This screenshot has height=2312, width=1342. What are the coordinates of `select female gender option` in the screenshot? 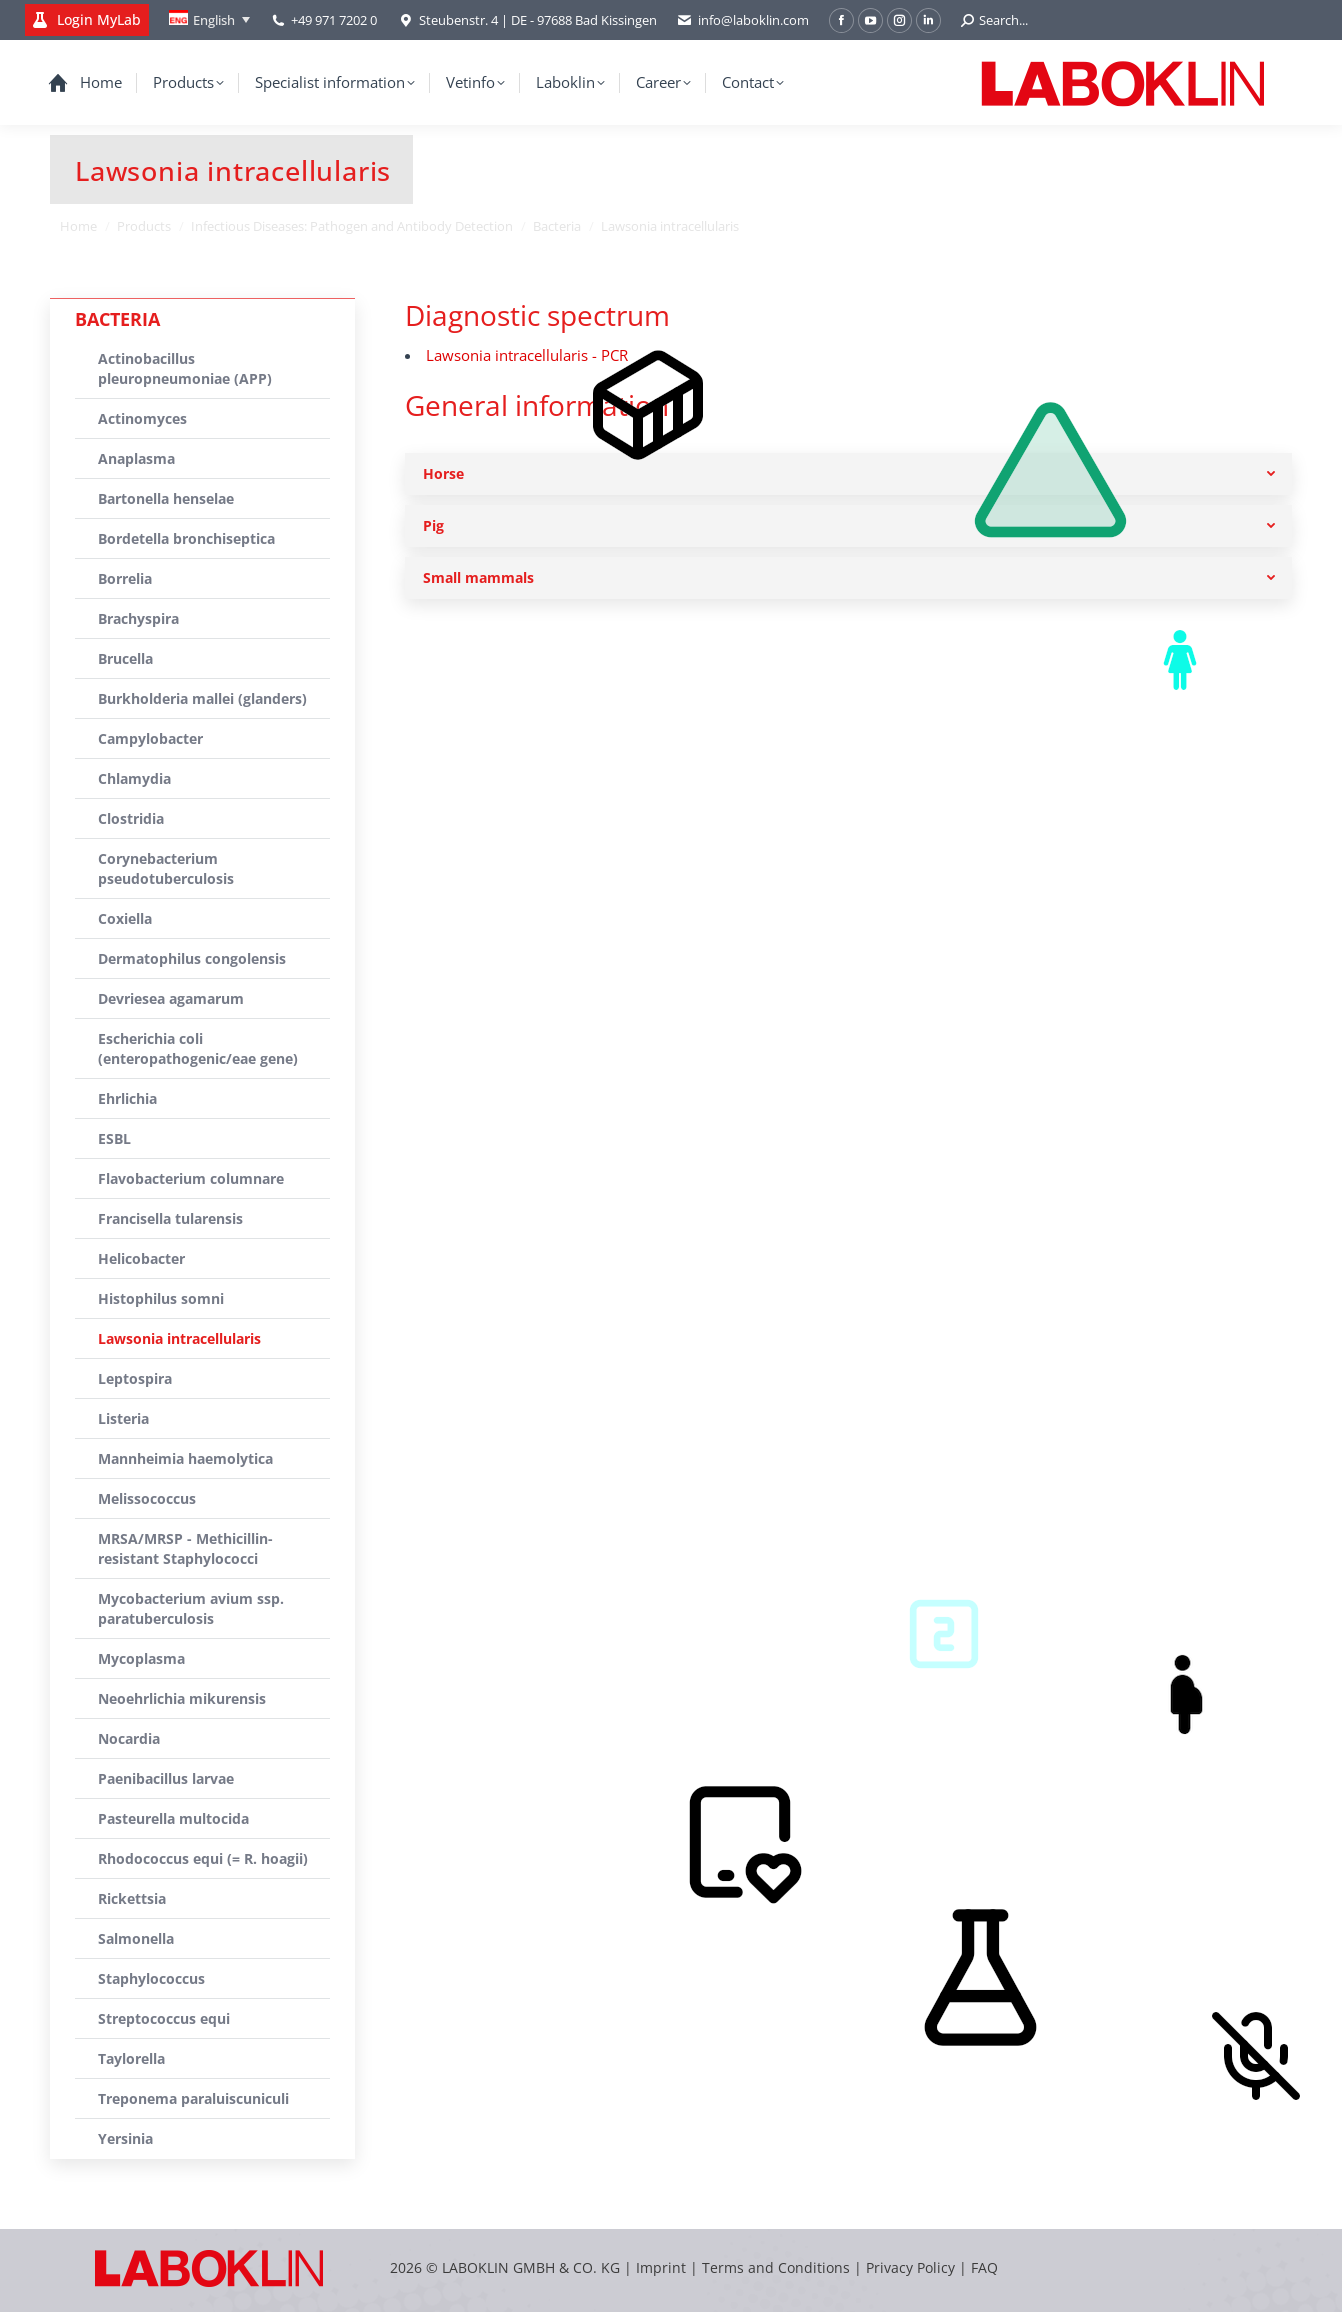 It's located at (1180, 660).